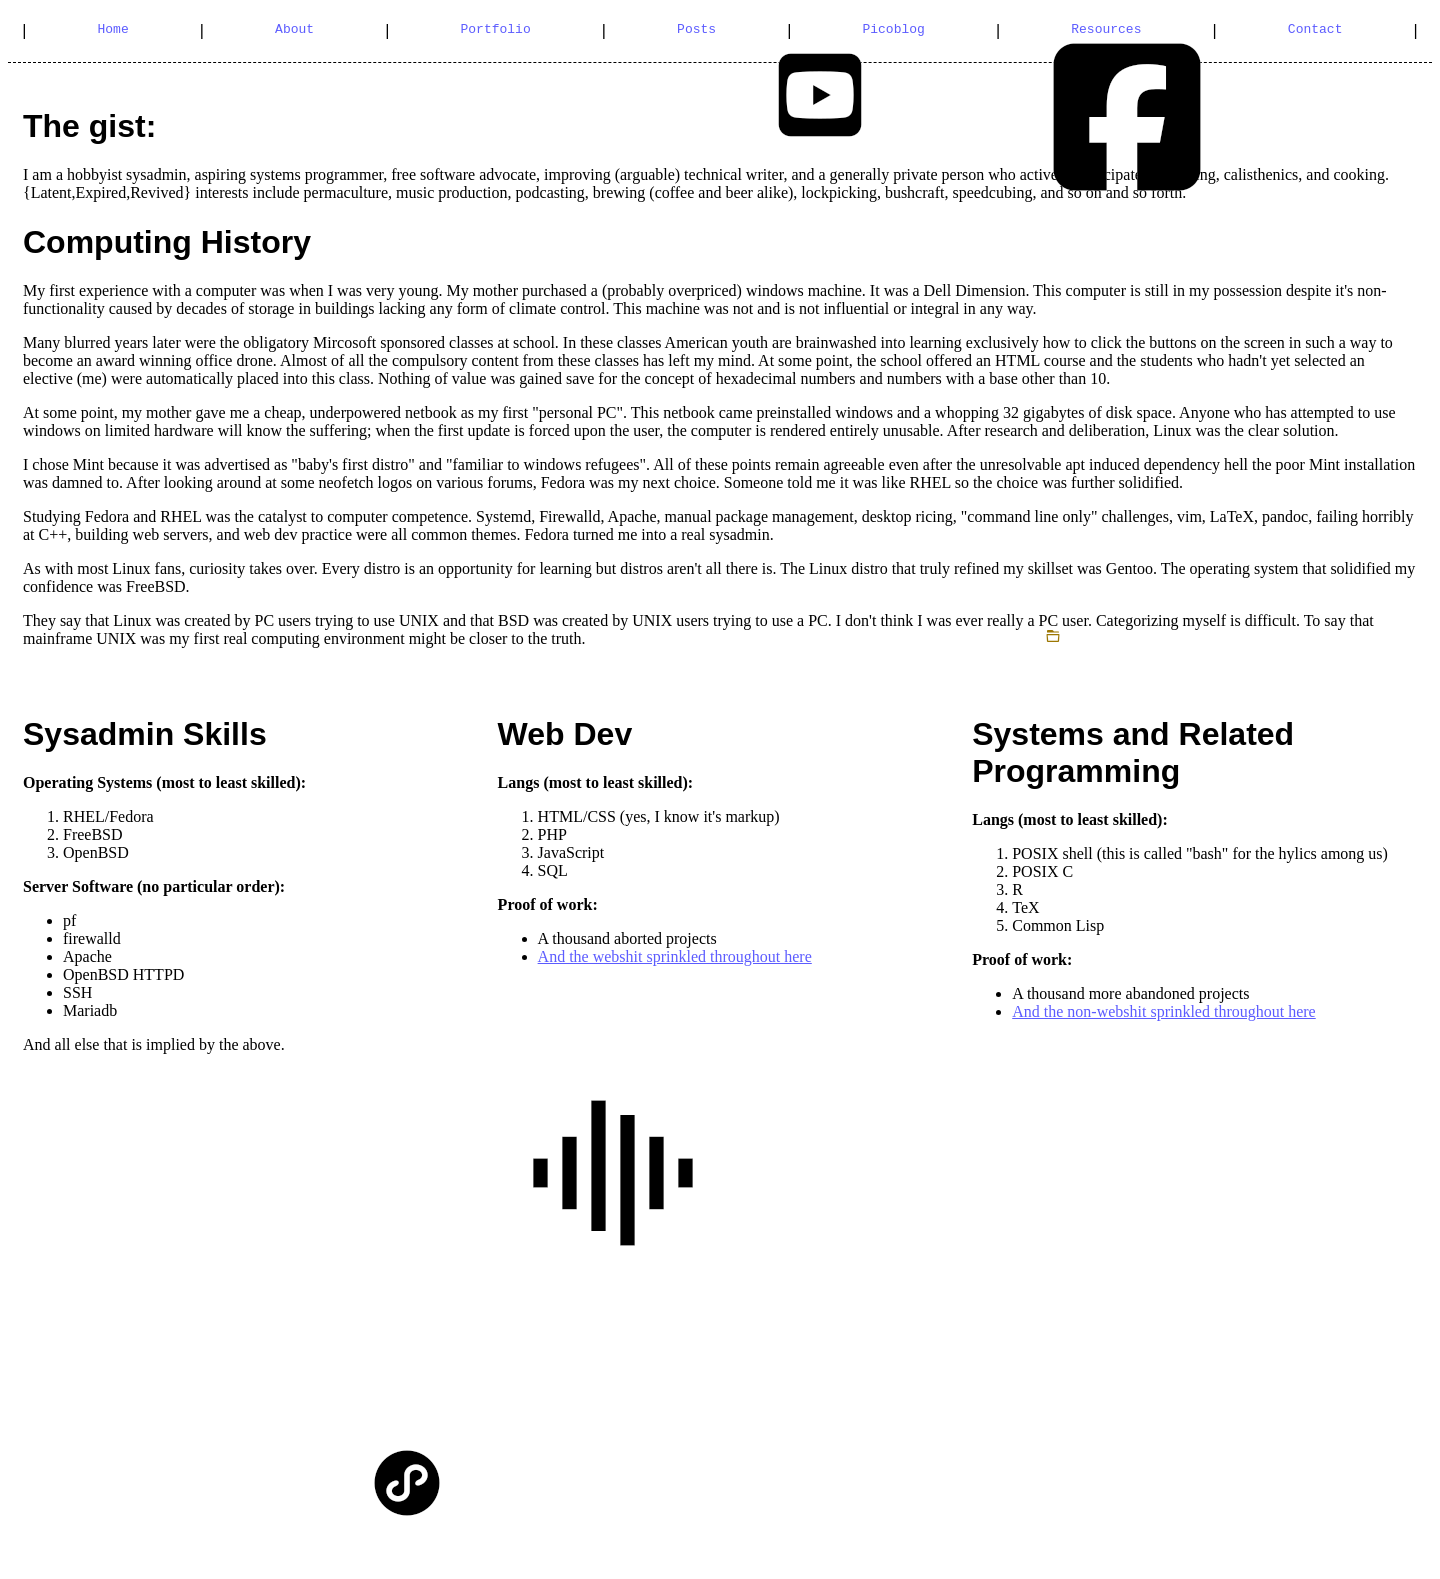 The height and width of the screenshot is (1579, 1440). What do you see at coordinates (613, 1173) in the screenshot?
I see `voice recognition or audio waveform indicator` at bounding box center [613, 1173].